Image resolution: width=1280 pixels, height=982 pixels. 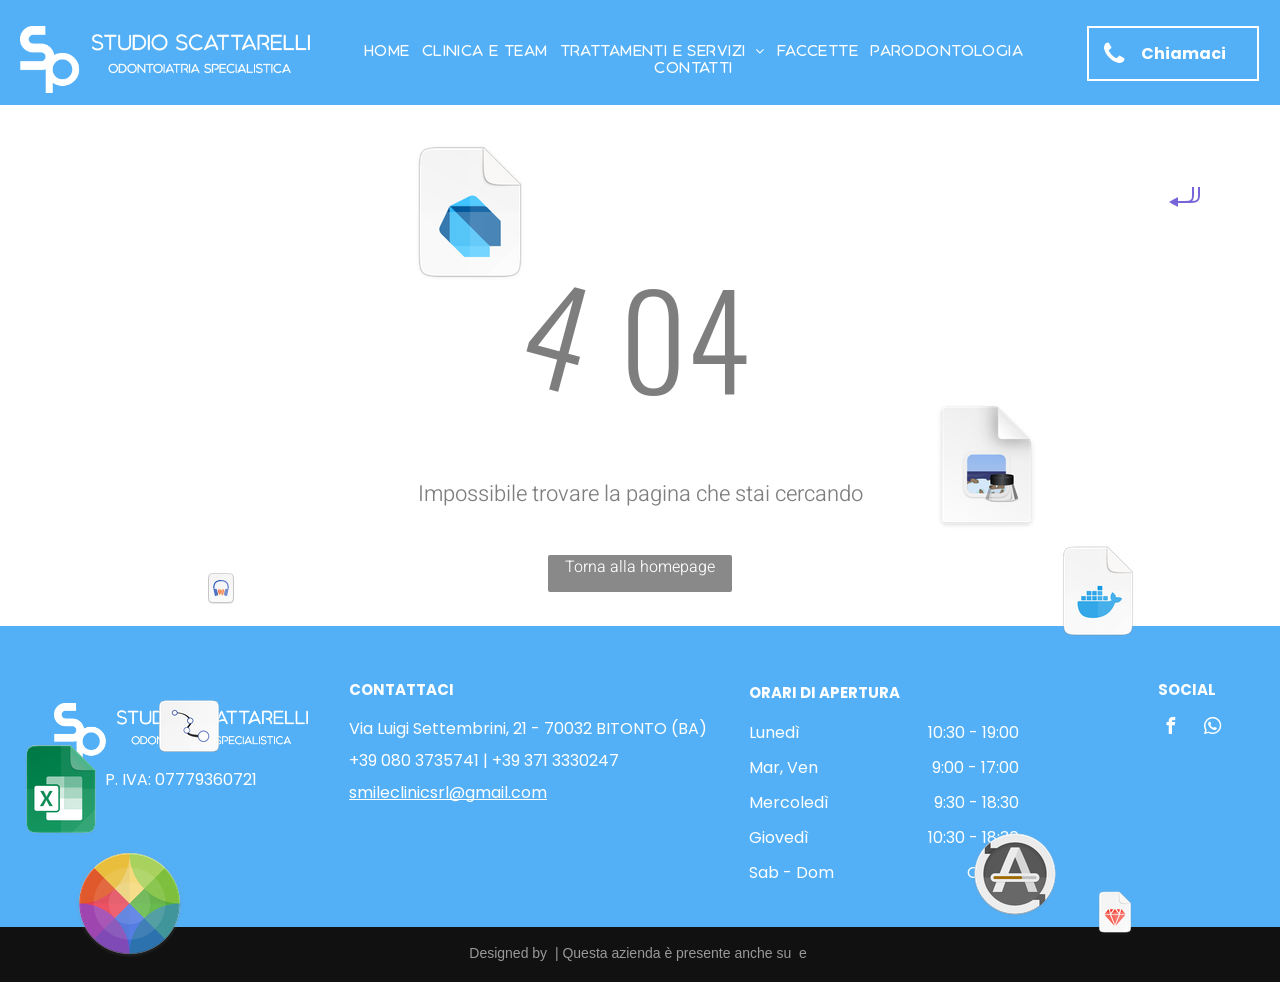 What do you see at coordinates (129, 903) in the screenshot?
I see `open color picker or palette settings` at bounding box center [129, 903].